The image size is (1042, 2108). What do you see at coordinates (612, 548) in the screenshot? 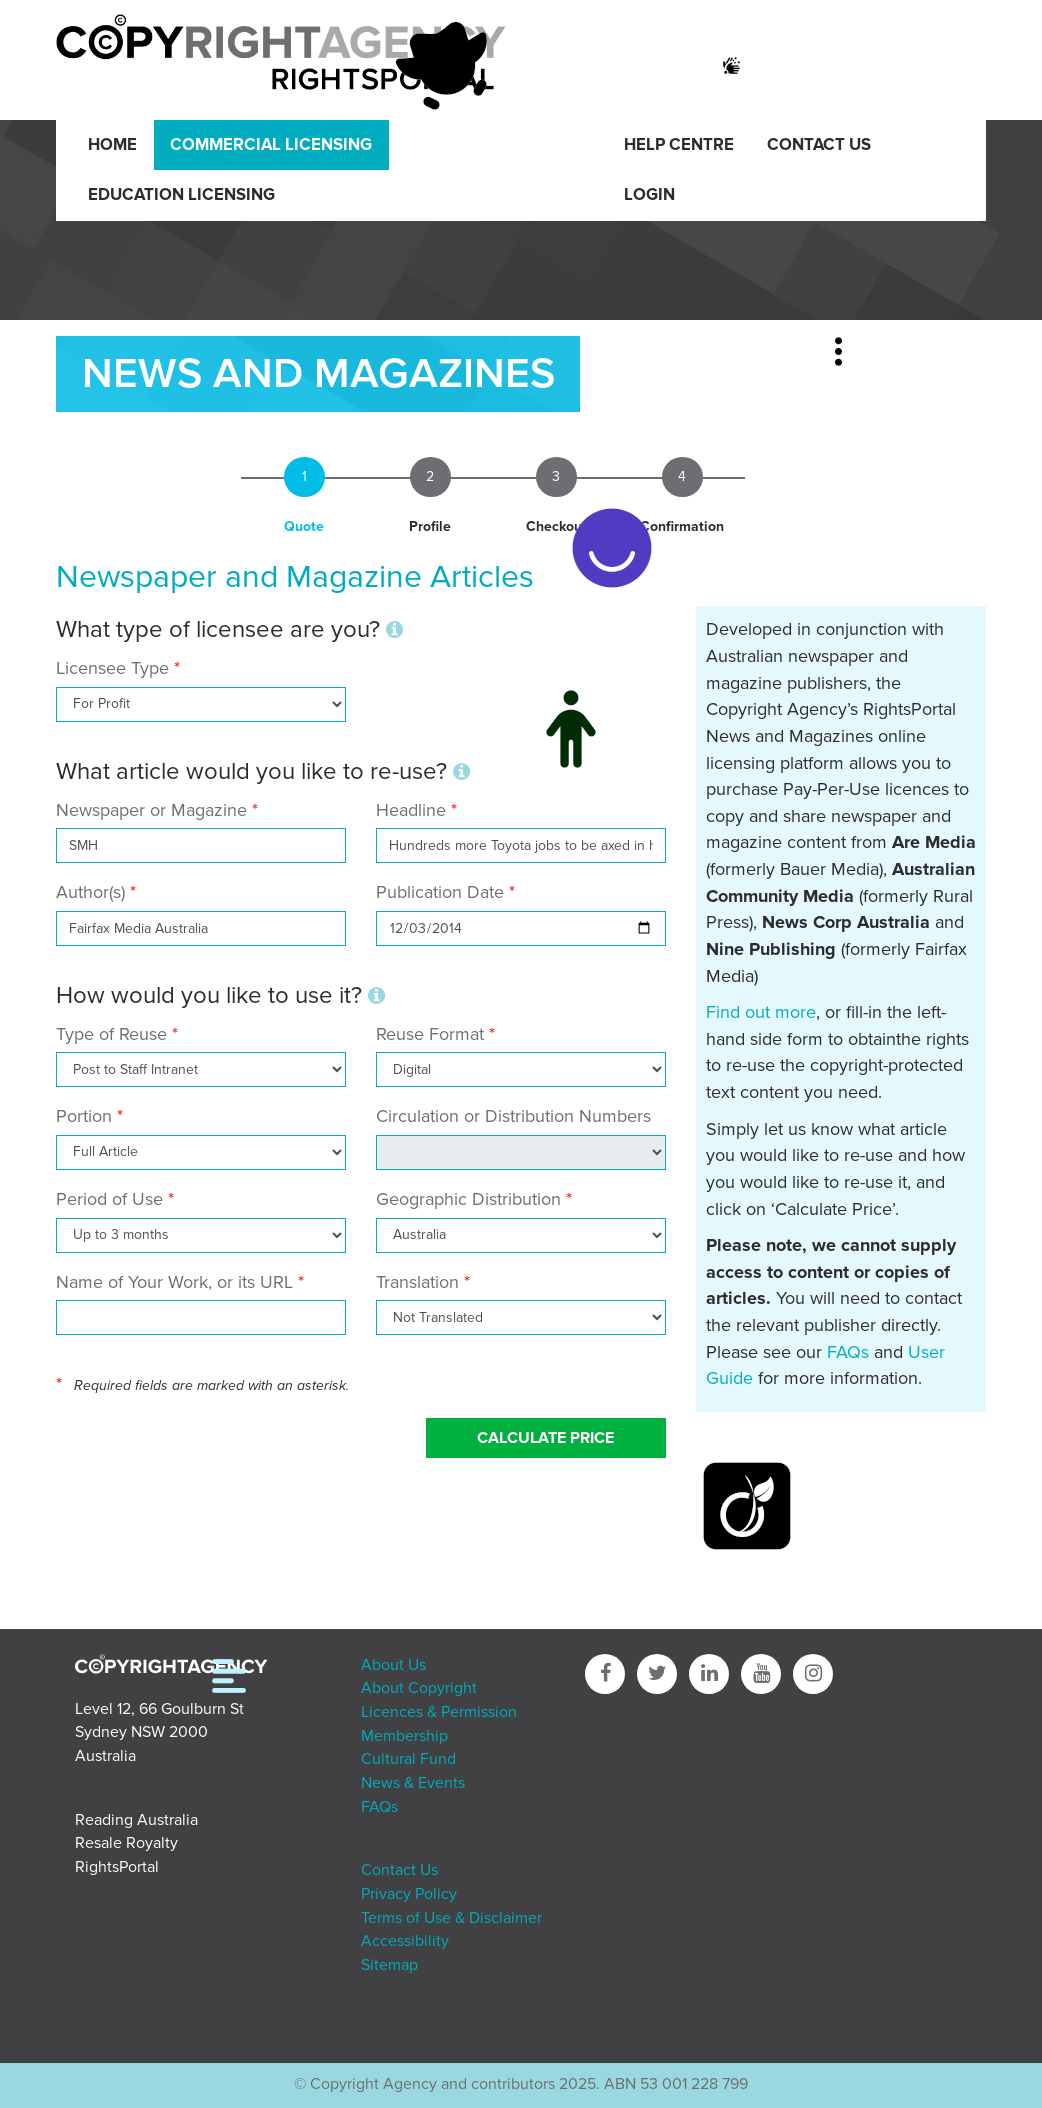
I see `visit ello social network` at bounding box center [612, 548].